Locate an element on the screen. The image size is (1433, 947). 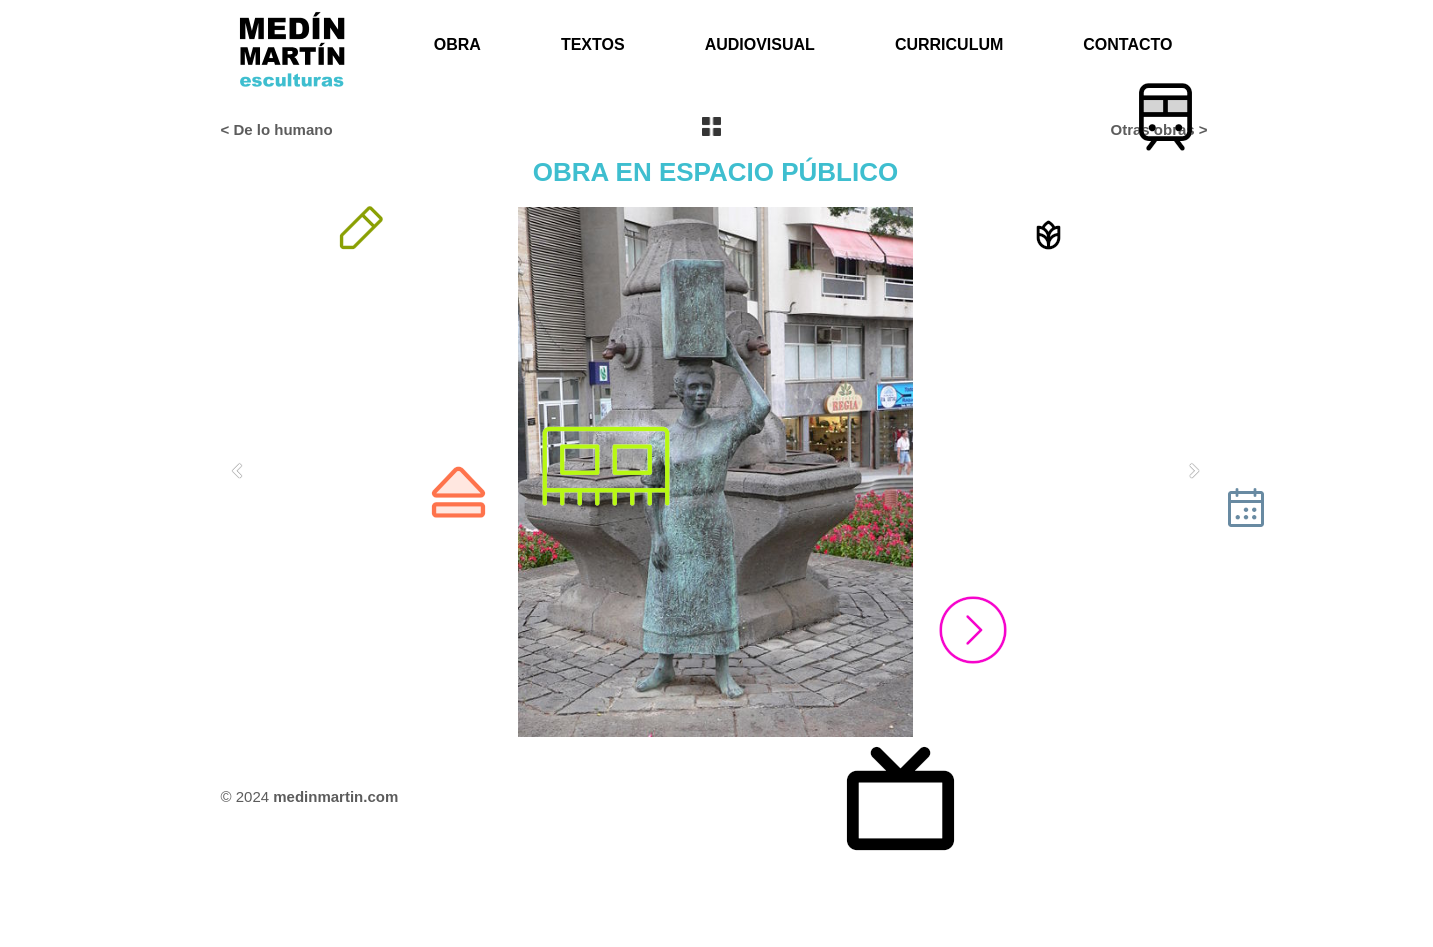
go to next item or page is located at coordinates (973, 630).